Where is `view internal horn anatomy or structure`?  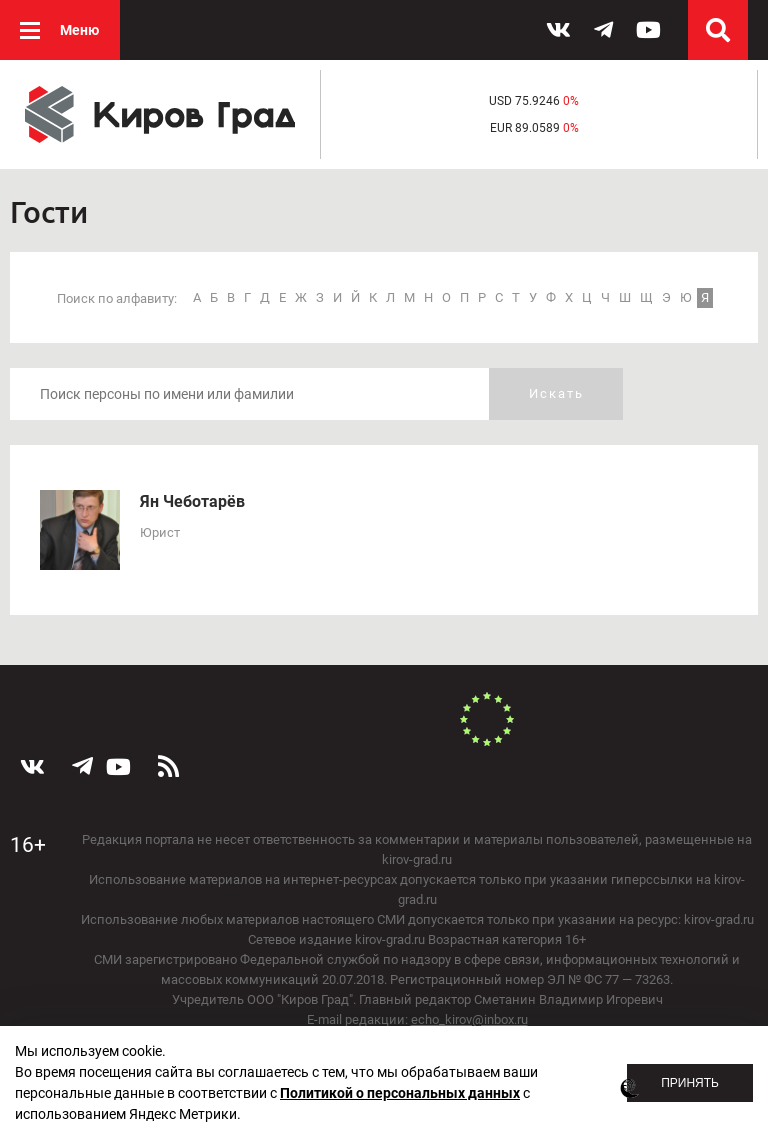
view internal horn anatomy or structure is located at coordinates (629, 1088).